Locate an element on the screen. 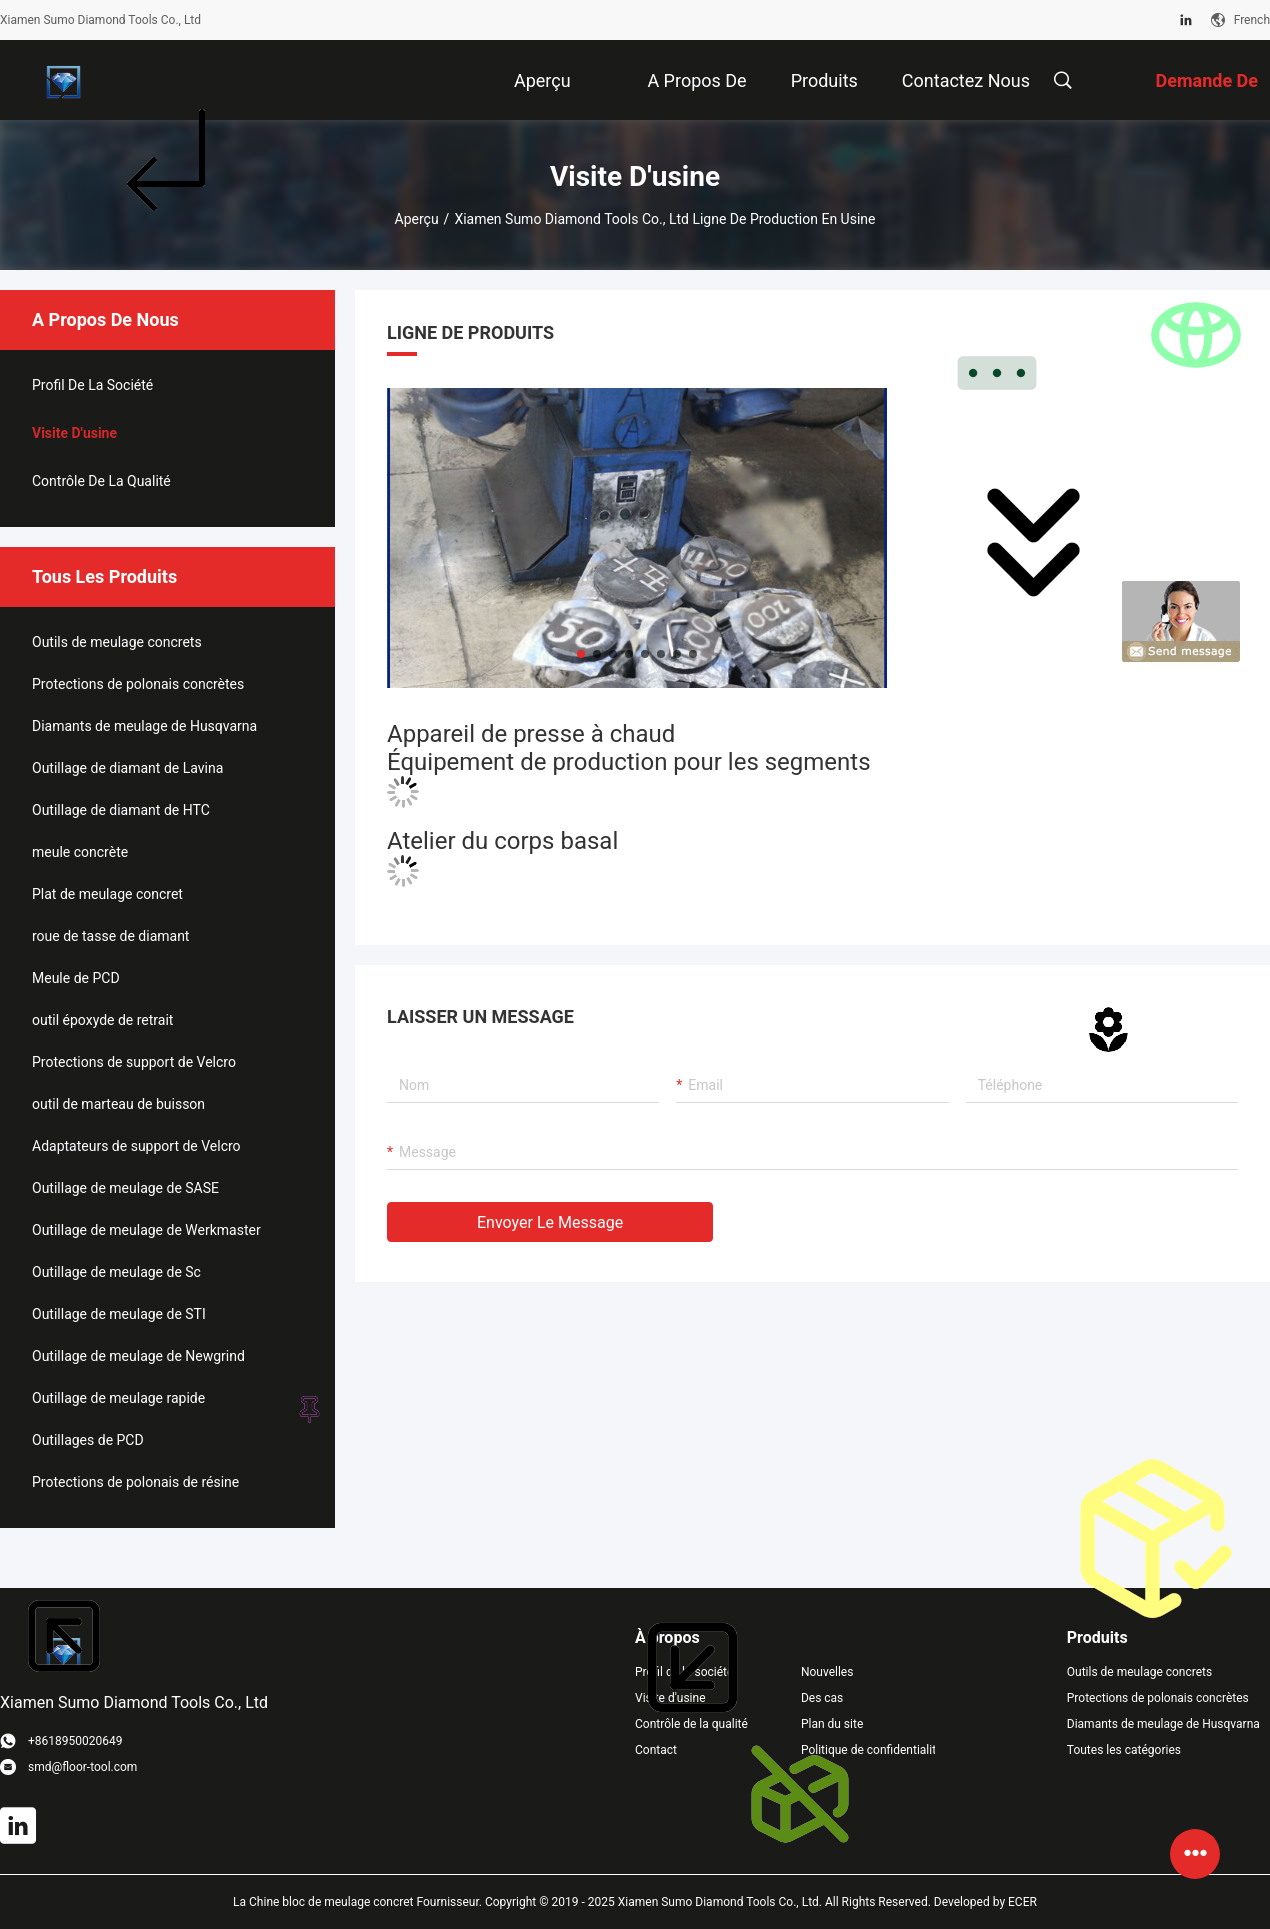  scroll down or view more content is located at coordinates (1033, 542).